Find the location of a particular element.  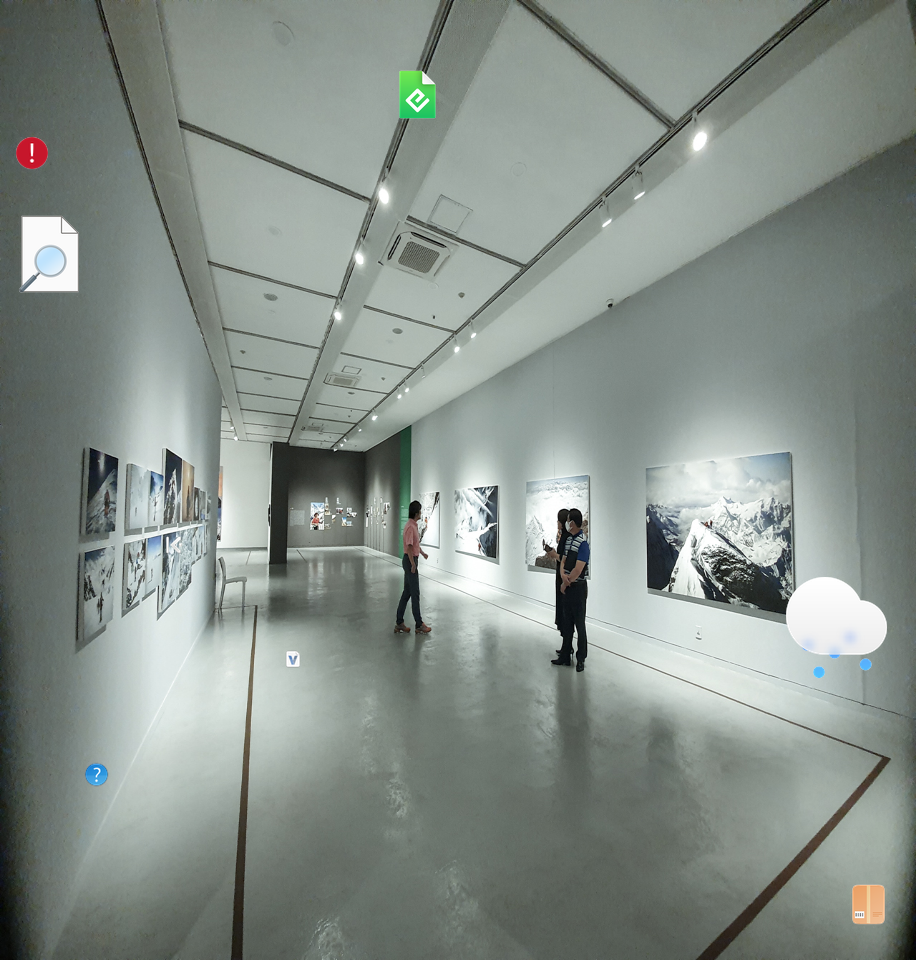

indicates freezing rain weather conditions is located at coordinates (836, 627).